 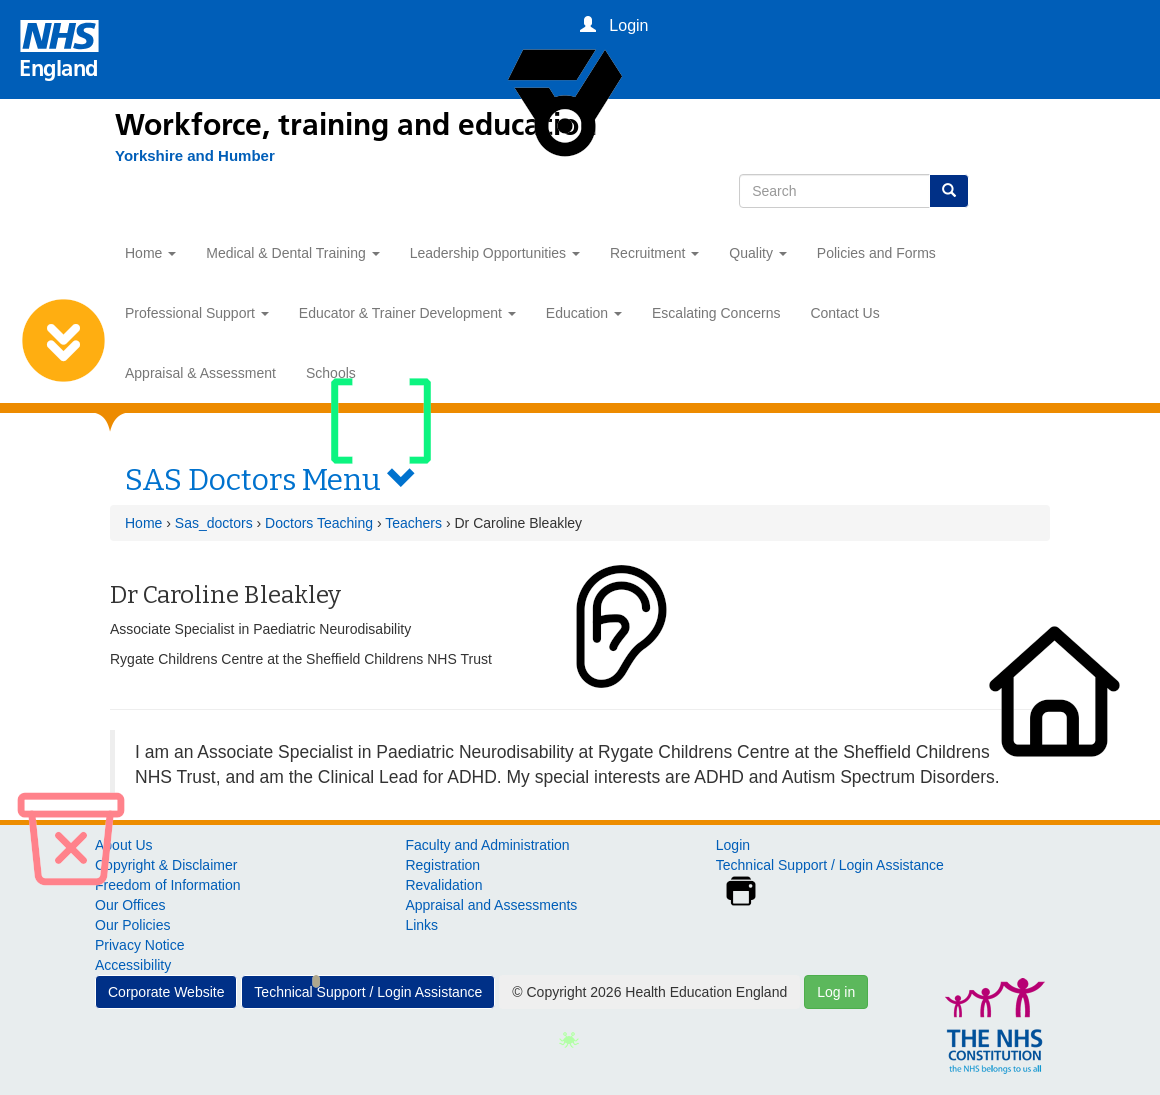 What do you see at coordinates (621, 626) in the screenshot?
I see `accessibility settings for hearing features` at bounding box center [621, 626].